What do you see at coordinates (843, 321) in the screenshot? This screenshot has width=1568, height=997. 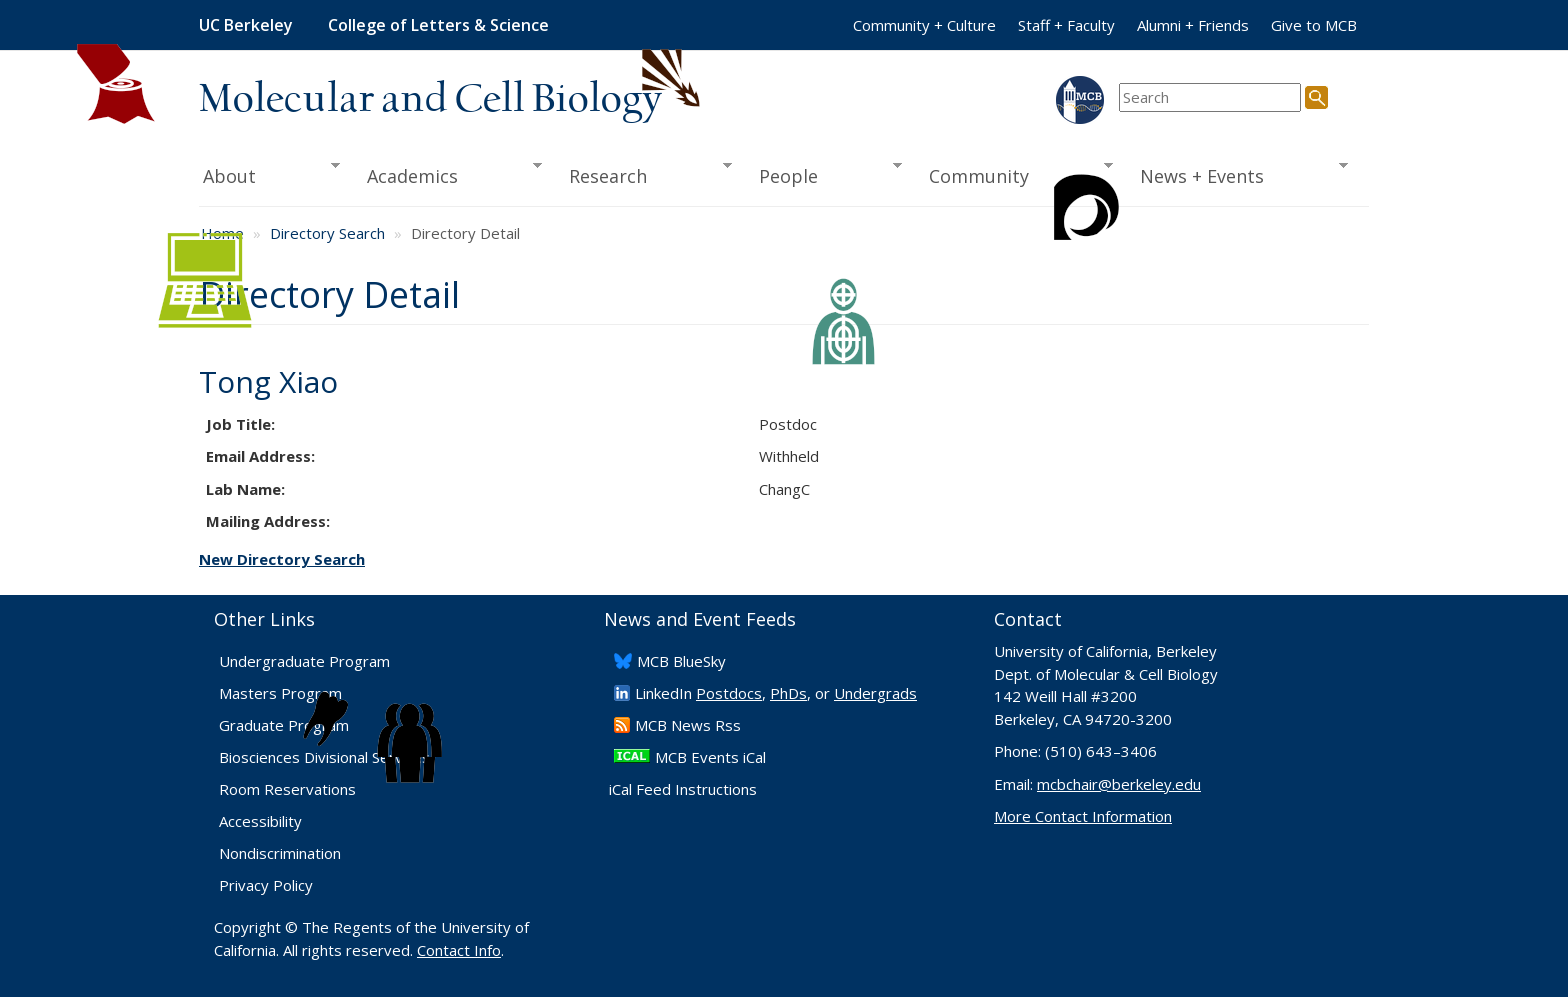 I see `practice target for shooting range simulation` at bounding box center [843, 321].